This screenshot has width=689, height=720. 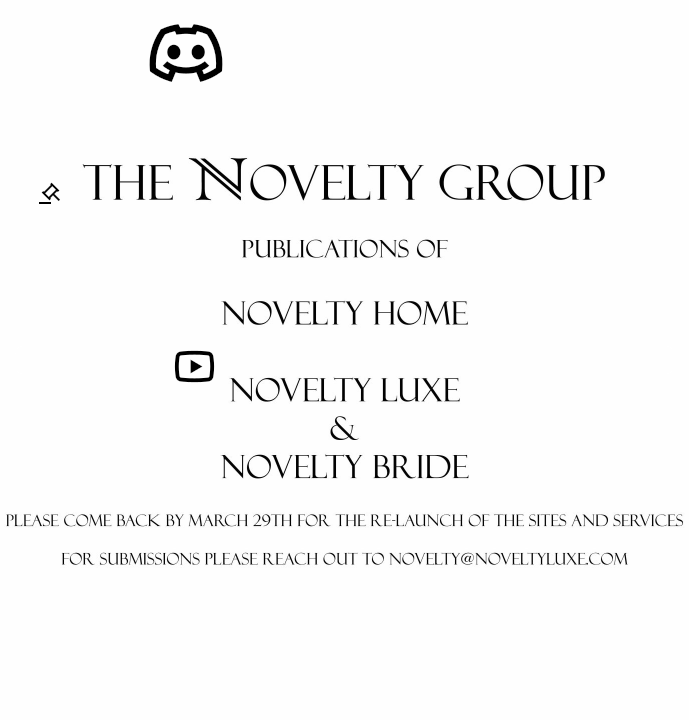 I want to click on place a bid on an item, so click(x=49, y=194).